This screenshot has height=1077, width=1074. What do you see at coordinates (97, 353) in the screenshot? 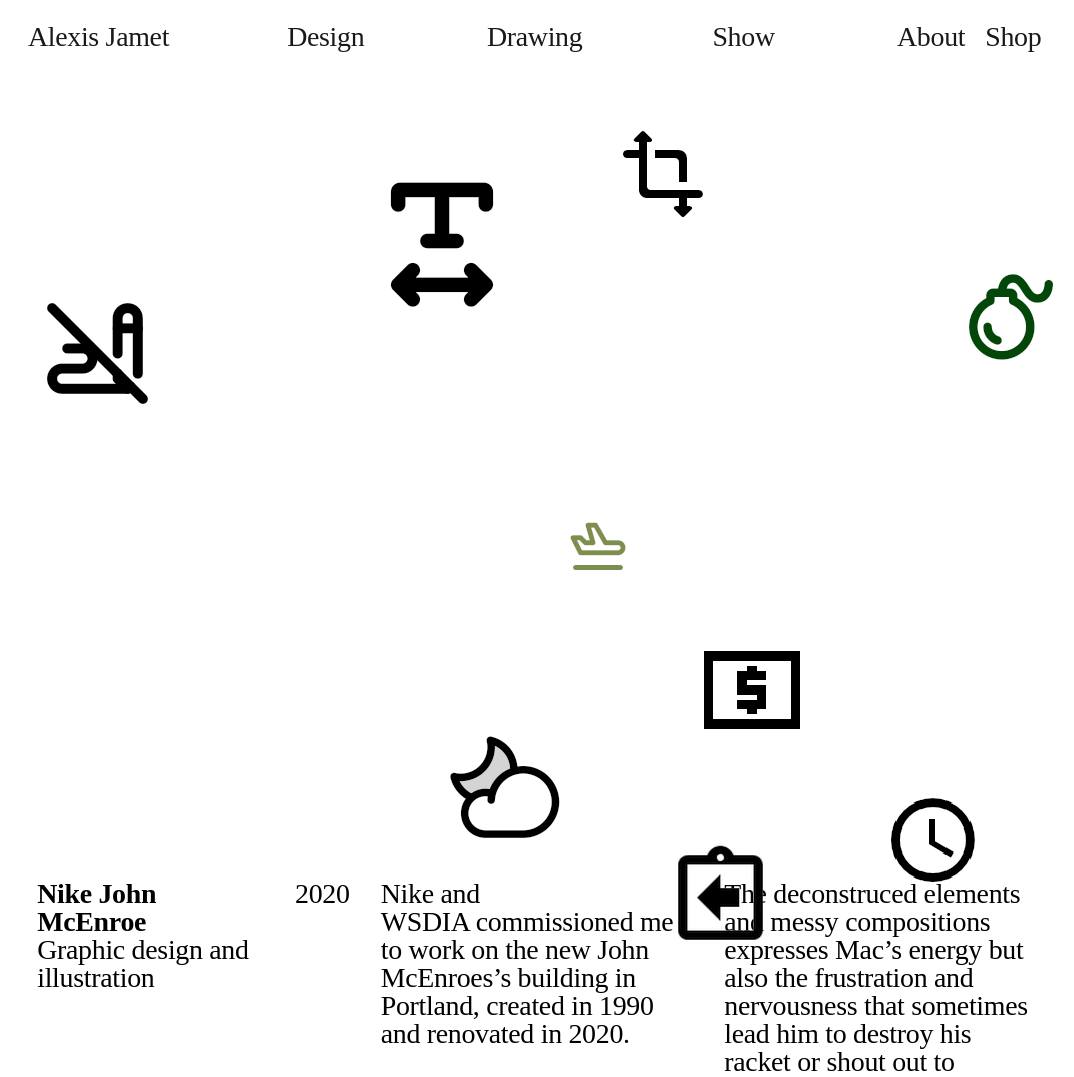
I see `writing or editing is disabled` at bounding box center [97, 353].